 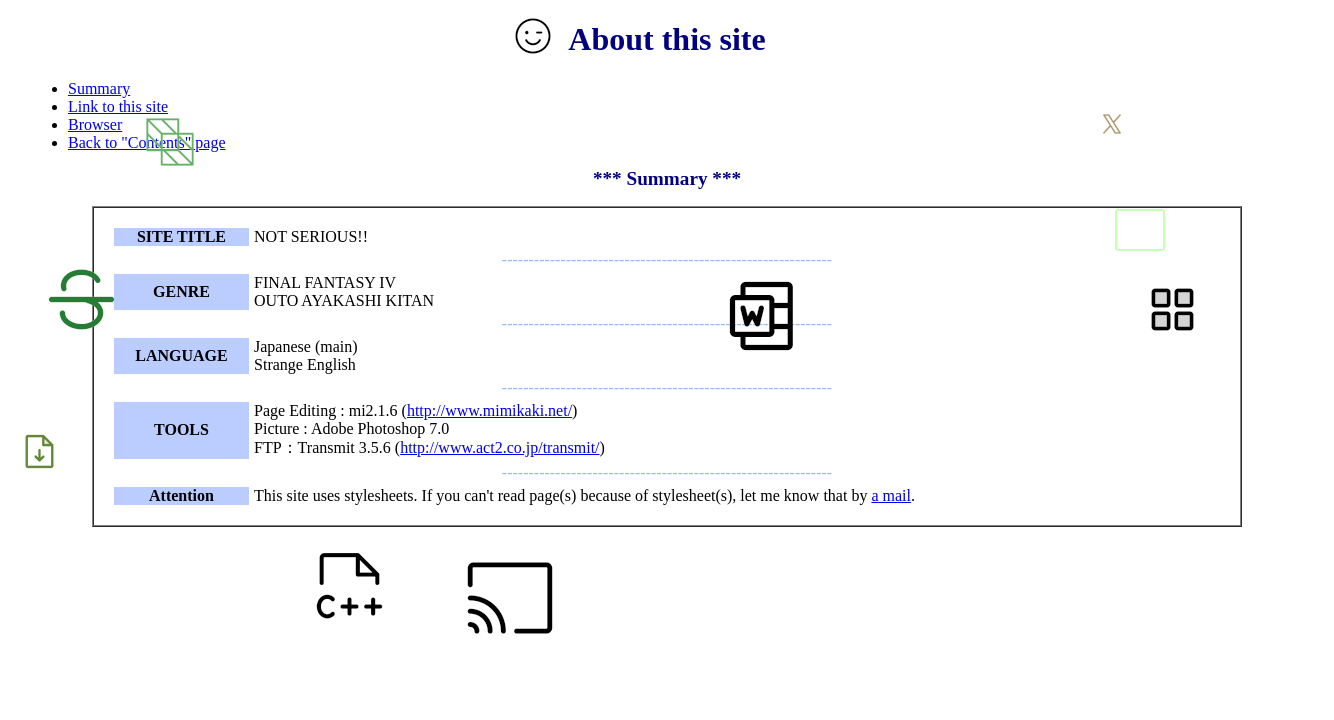 I want to click on placeholder for content or media, so click(x=1140, y=230).